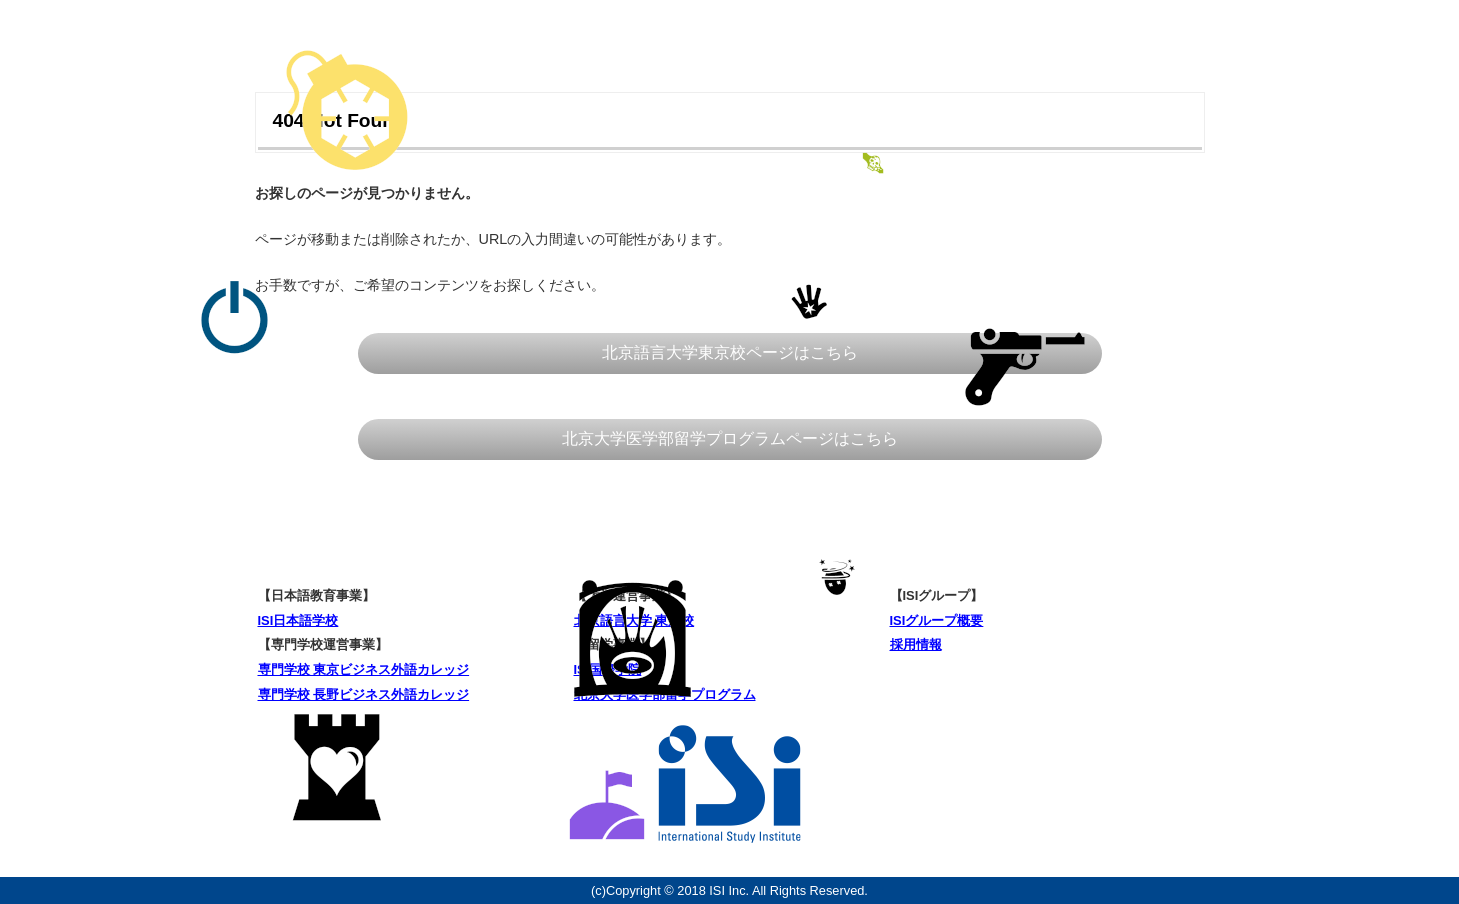  Describe the element at coordinates (607, 802) in the screenshot. I see `capture territory or claim a strategic point` at that location.